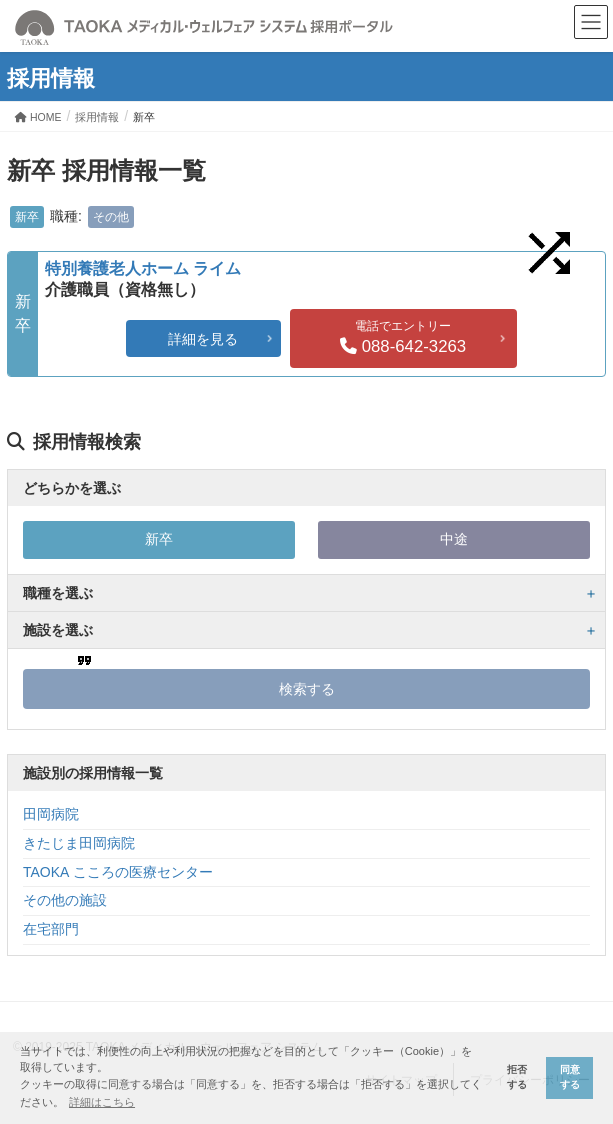 This screenshot has width=613, height=1124. What do you see at coordinates (549, 253) in the screenshot?
I see `shuffle playlist or queue order` at bounding box center [549, 253].